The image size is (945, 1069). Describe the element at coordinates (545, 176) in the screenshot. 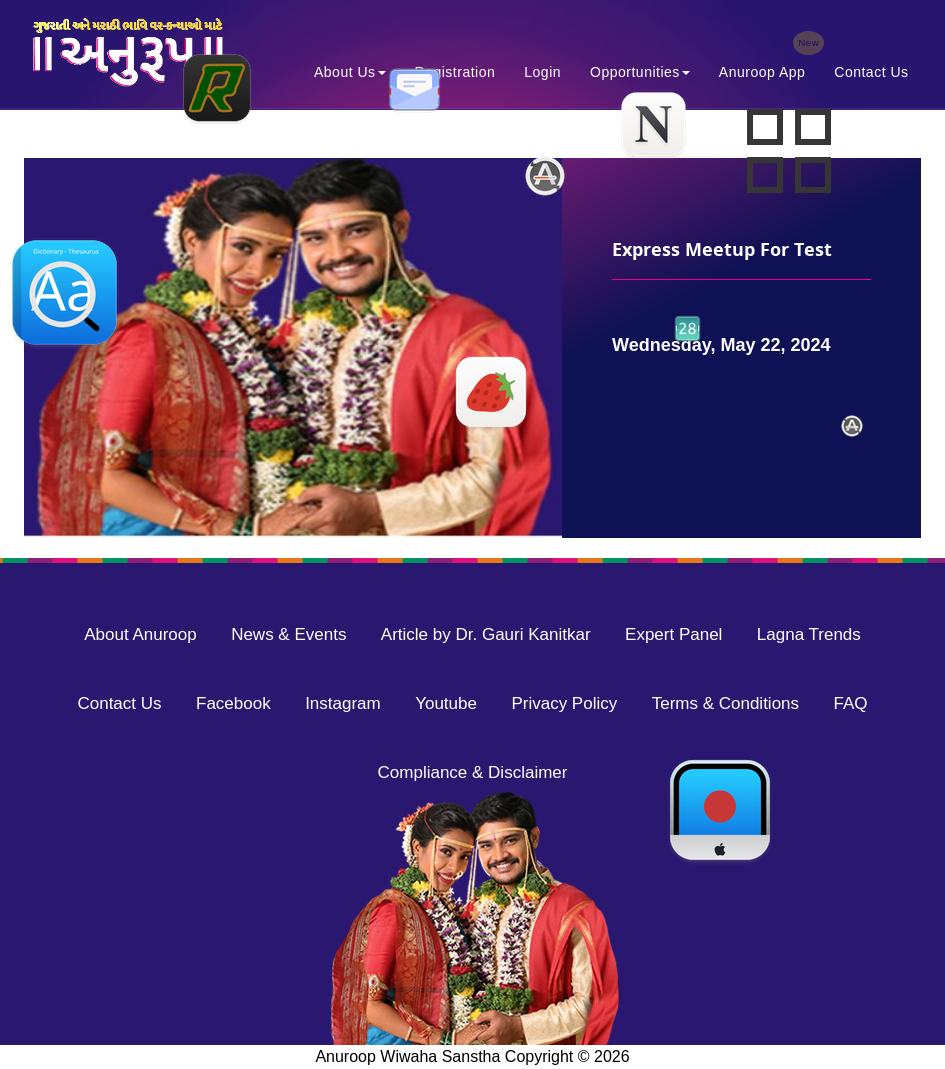

I see `open the software updater application` at that location.